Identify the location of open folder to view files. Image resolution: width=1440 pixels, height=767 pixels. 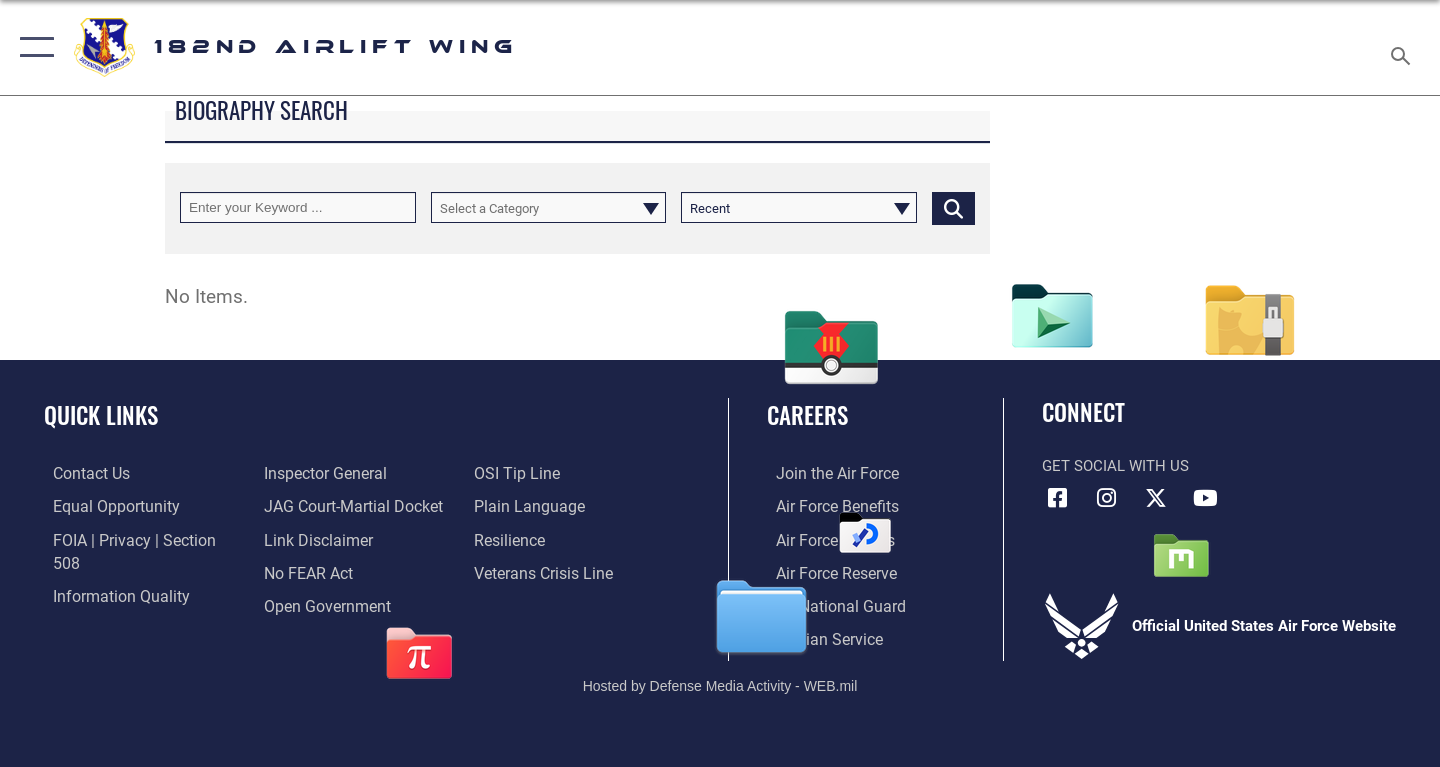
(761, 616).